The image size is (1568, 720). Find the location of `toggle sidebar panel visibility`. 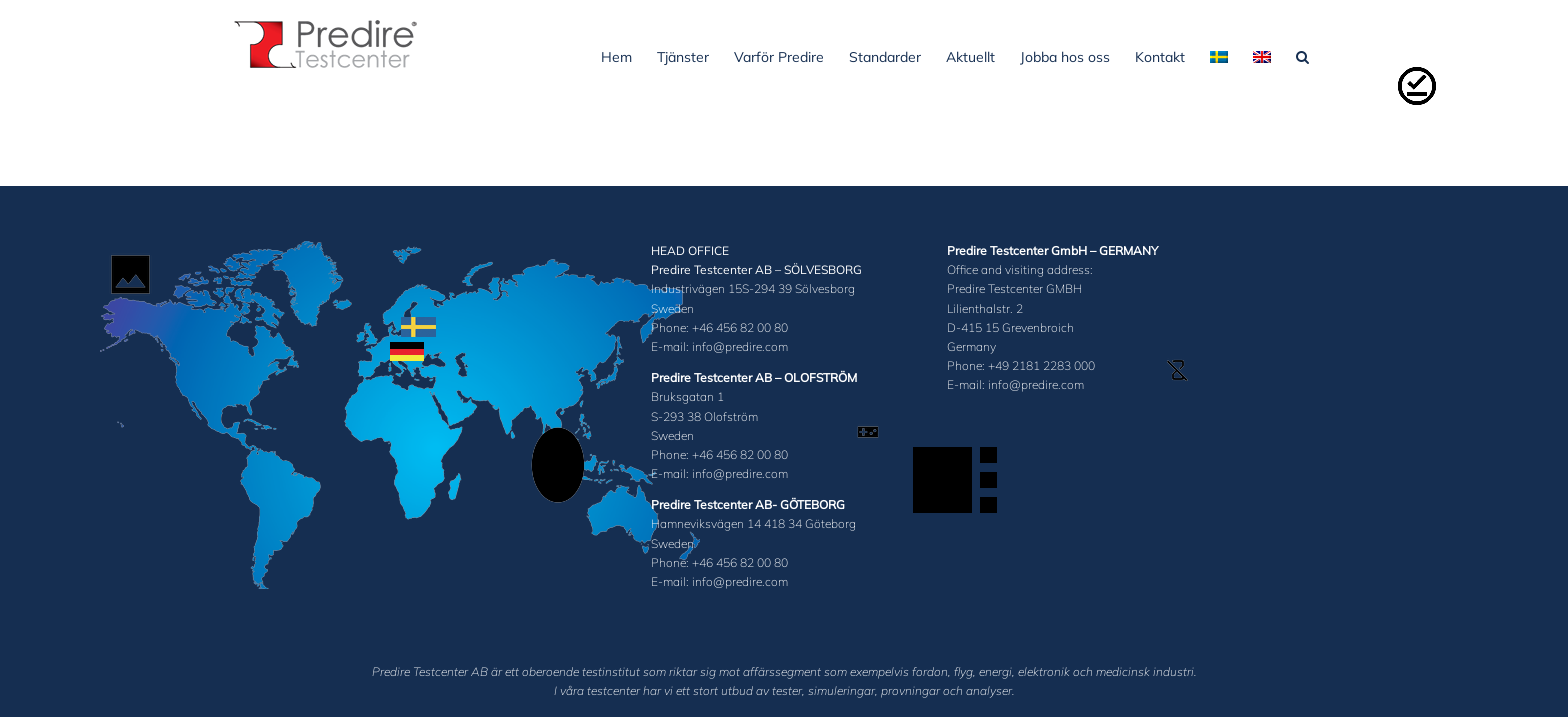

toggle sidebar panel visibility is located at coordinates (955, 480).